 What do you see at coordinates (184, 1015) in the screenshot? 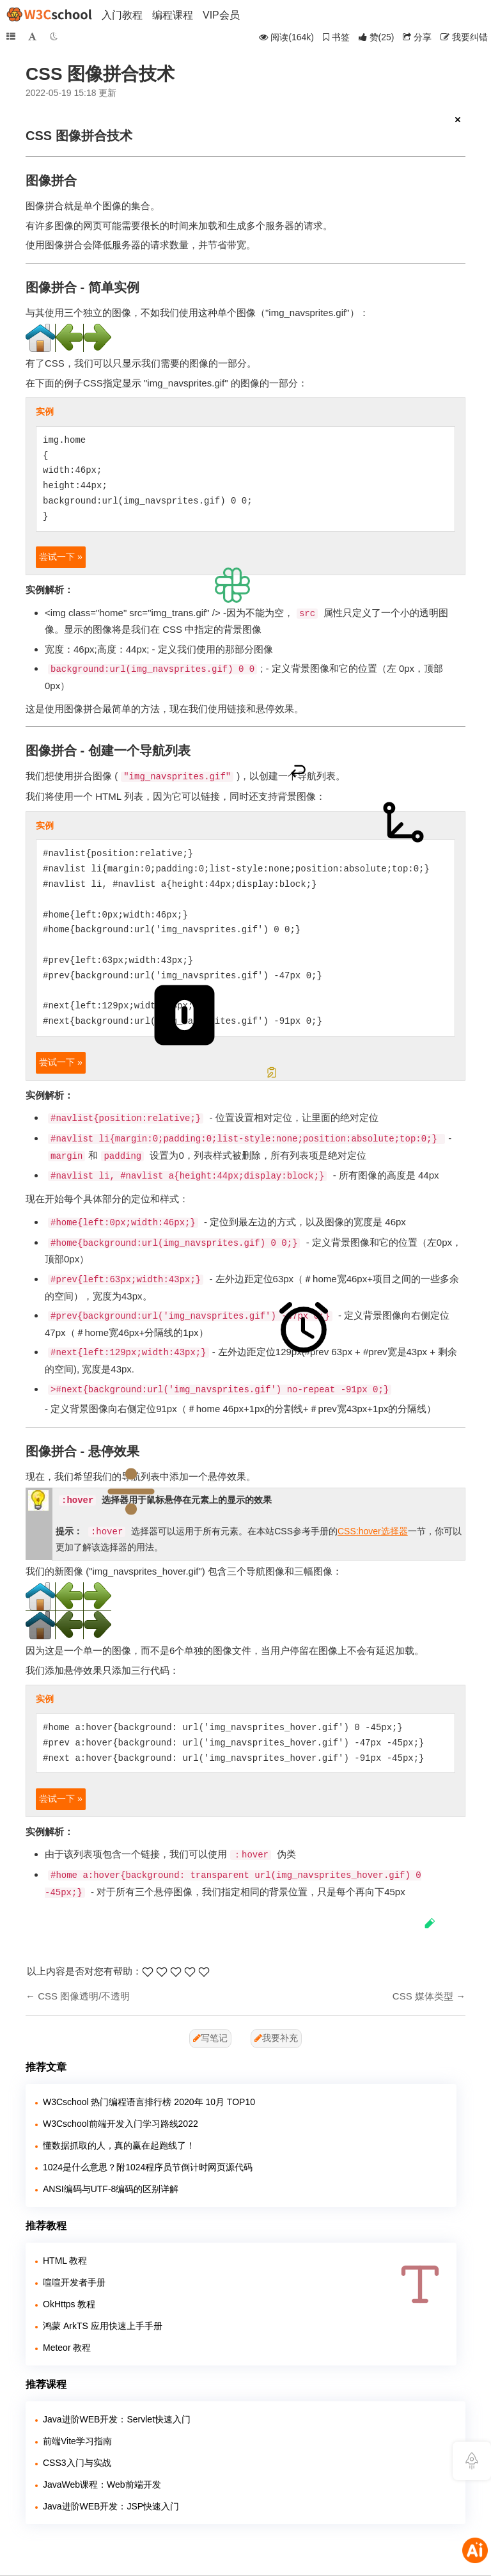
I see `indicates the letter "o" or zero value` at bounding box center [184, 1015].